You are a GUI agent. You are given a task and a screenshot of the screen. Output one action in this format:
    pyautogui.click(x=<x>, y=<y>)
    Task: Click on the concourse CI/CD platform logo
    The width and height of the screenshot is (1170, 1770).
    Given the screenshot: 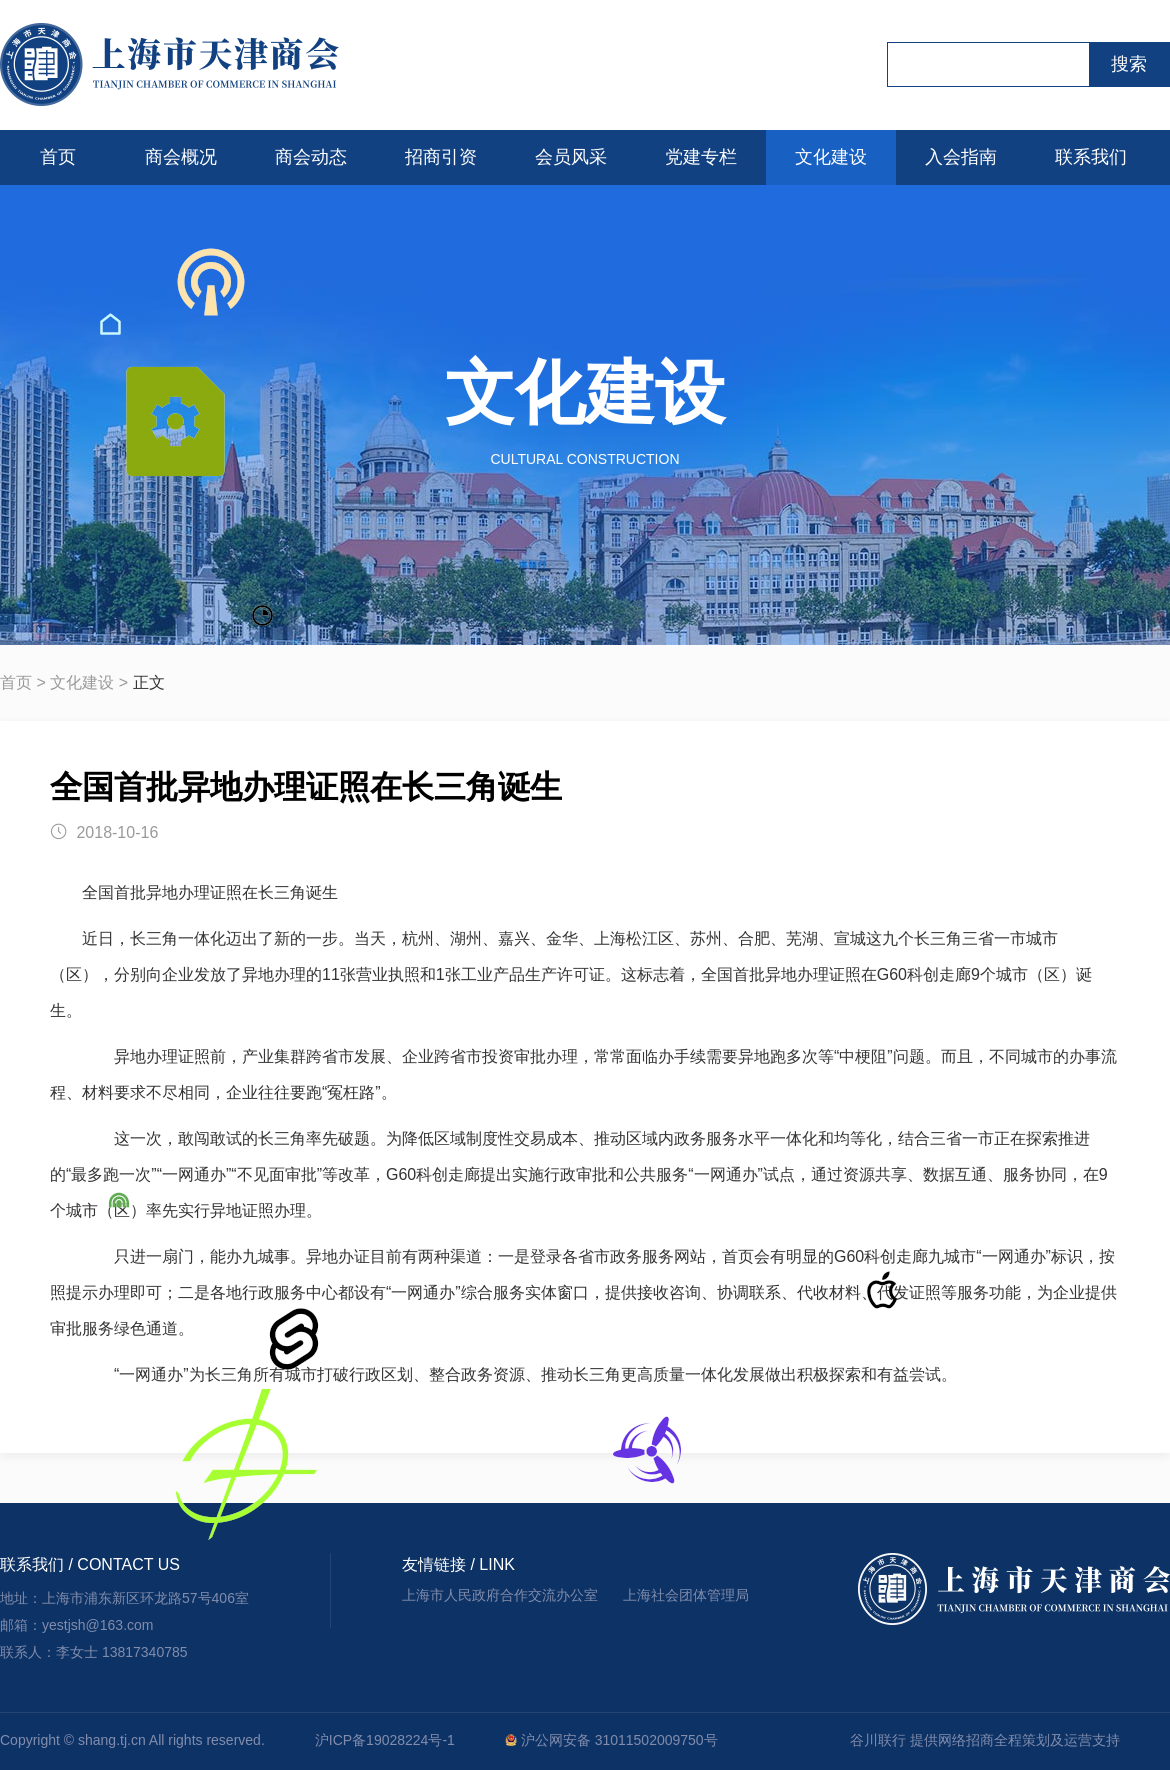 What is the action you would take?
    pyautogui.click(x=647, y=1450)
    